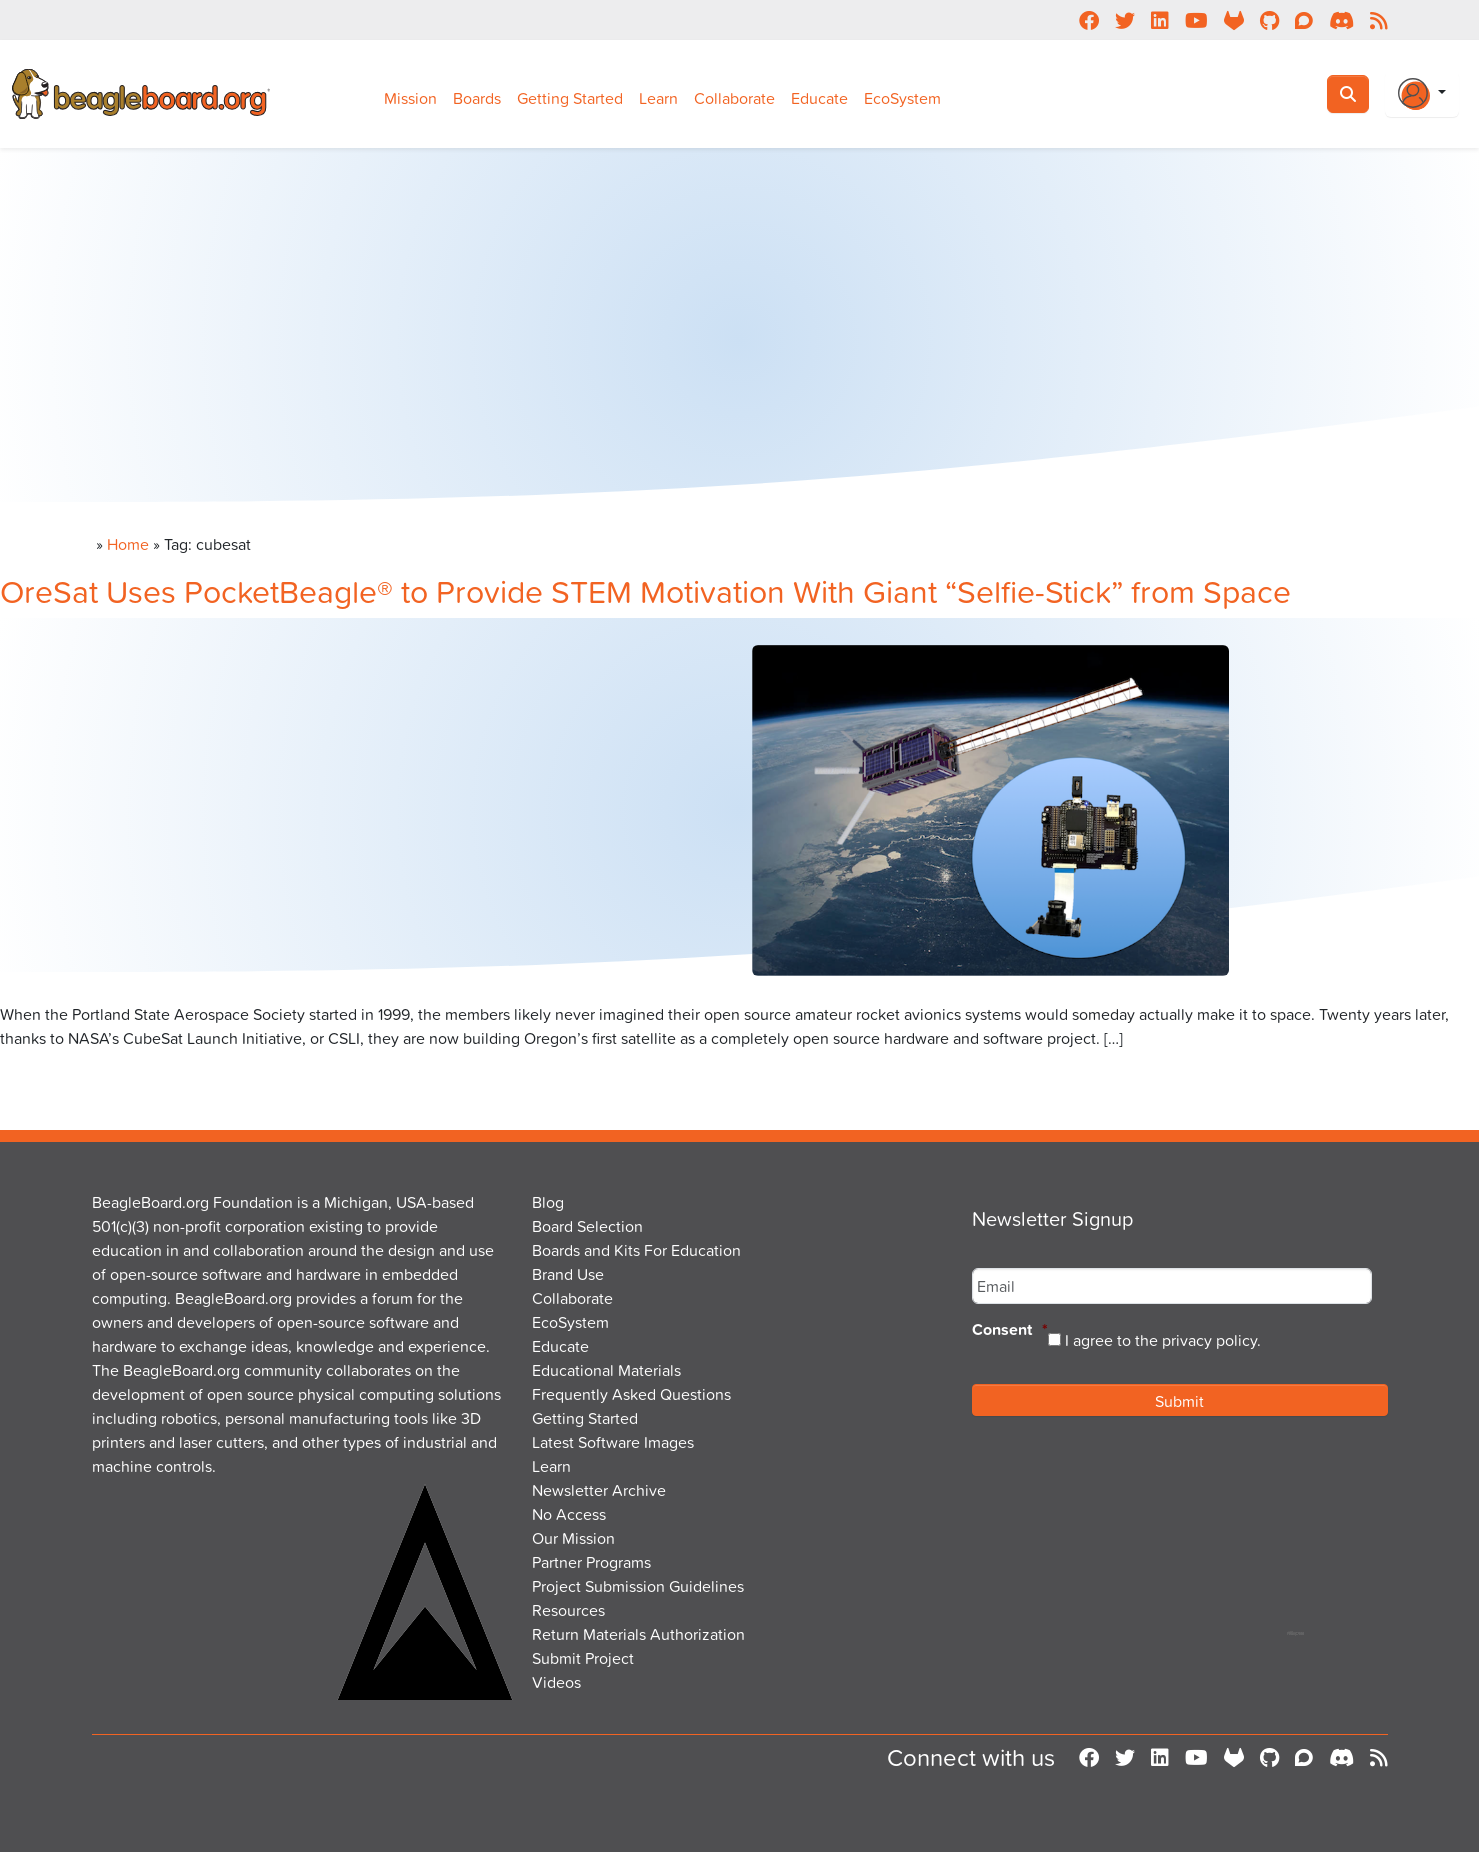 The height and width of the screenshot is (1852, 1479). What do you see at coordinates (425, 1592) in the screenshot?
I see `lucia authentication service logo` at bounding box center [425, 1592].